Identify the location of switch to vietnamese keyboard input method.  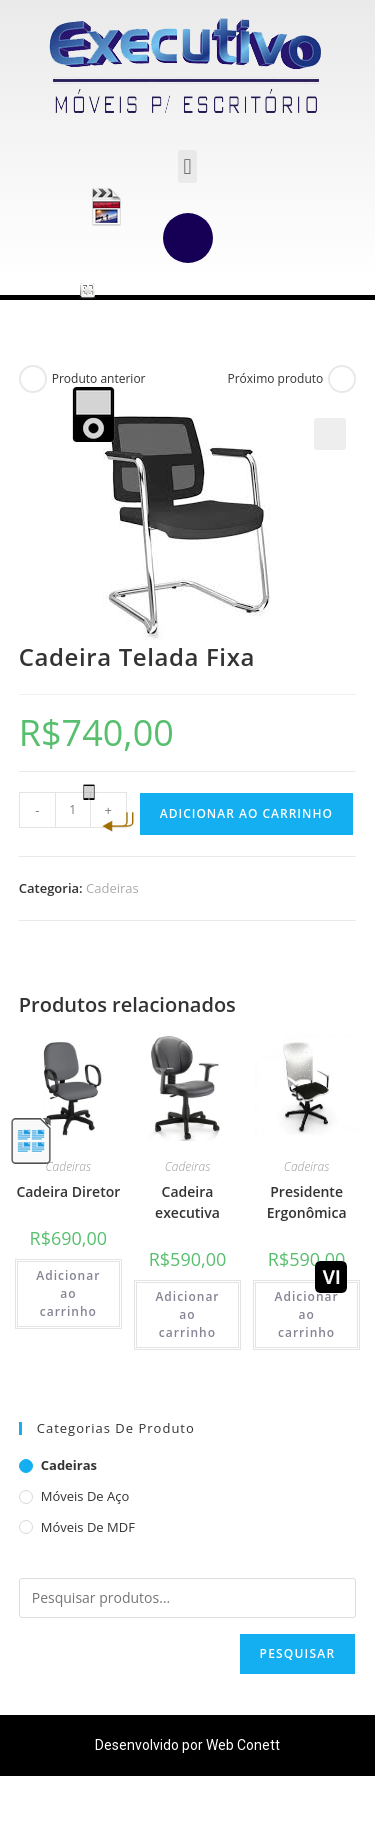
(331, 1277).